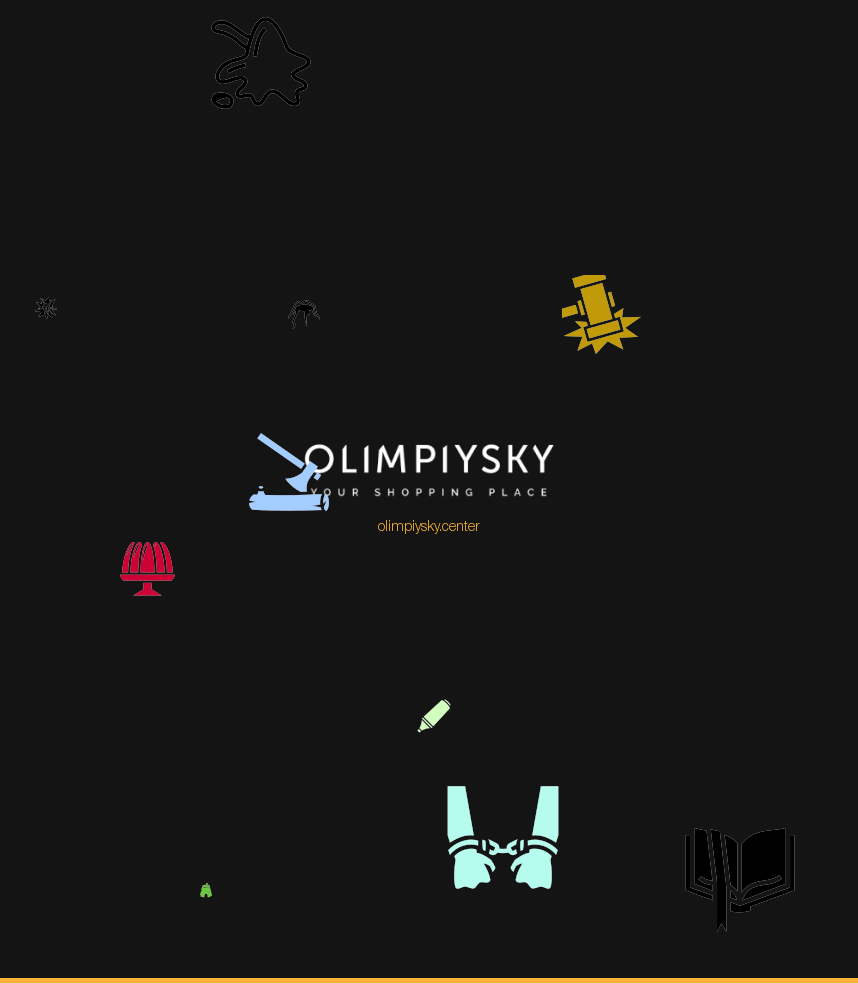  I want to click on access beach or sandbox game mode, so click(206, 890).